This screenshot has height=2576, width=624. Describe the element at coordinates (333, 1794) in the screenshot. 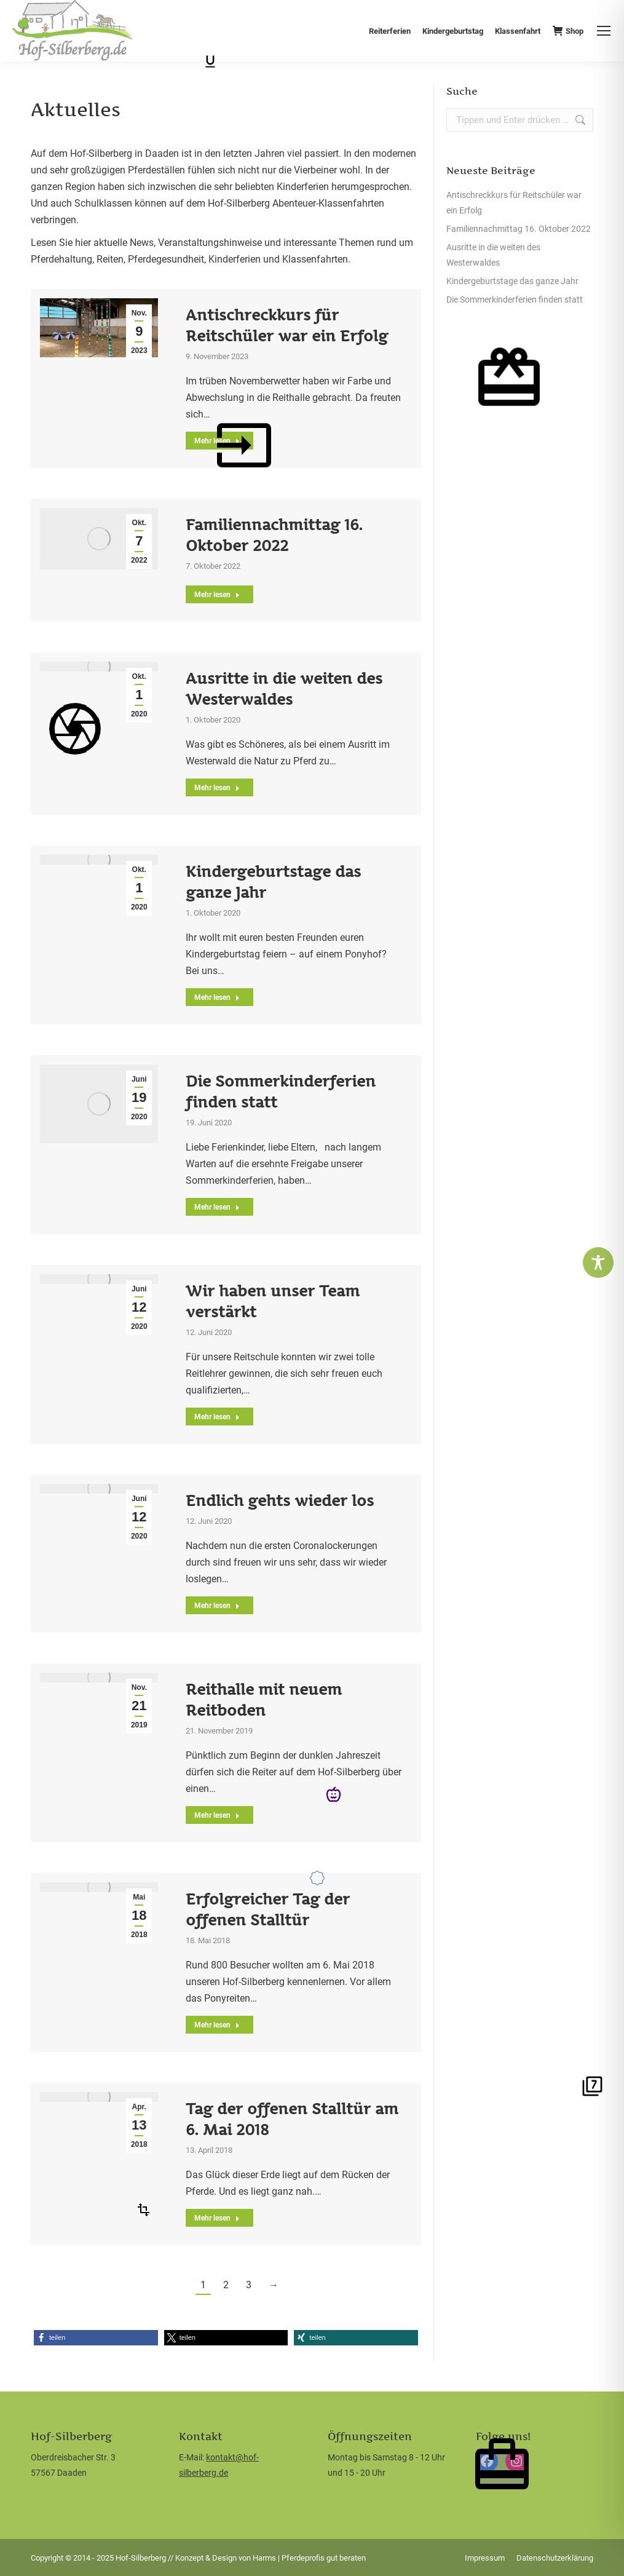

I see `access halloween-themed content or settings` at that location.